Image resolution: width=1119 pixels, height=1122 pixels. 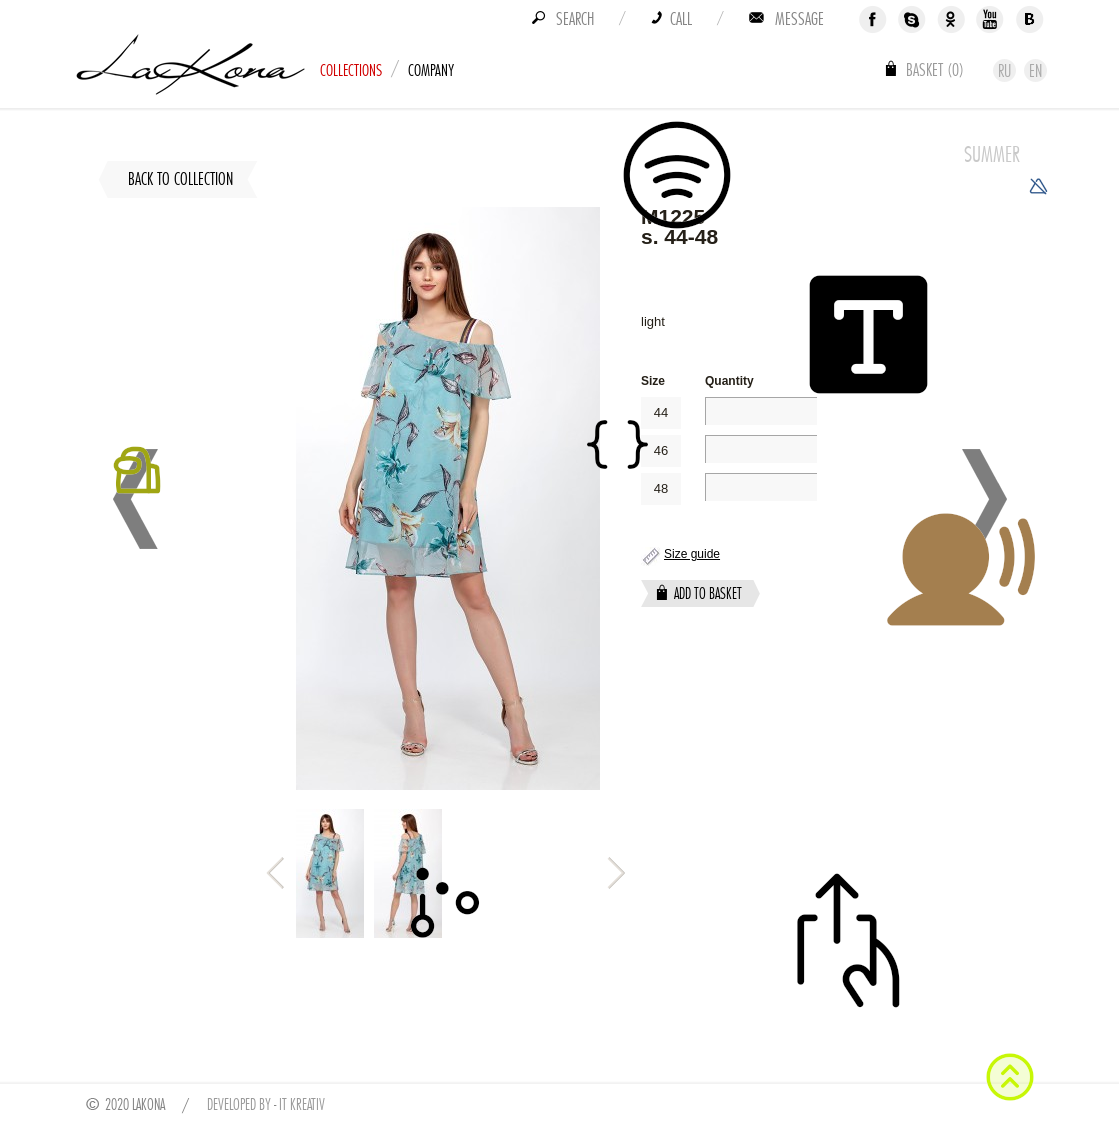 I want to click on deposit or transfer funds, so click(x=841, y=940).